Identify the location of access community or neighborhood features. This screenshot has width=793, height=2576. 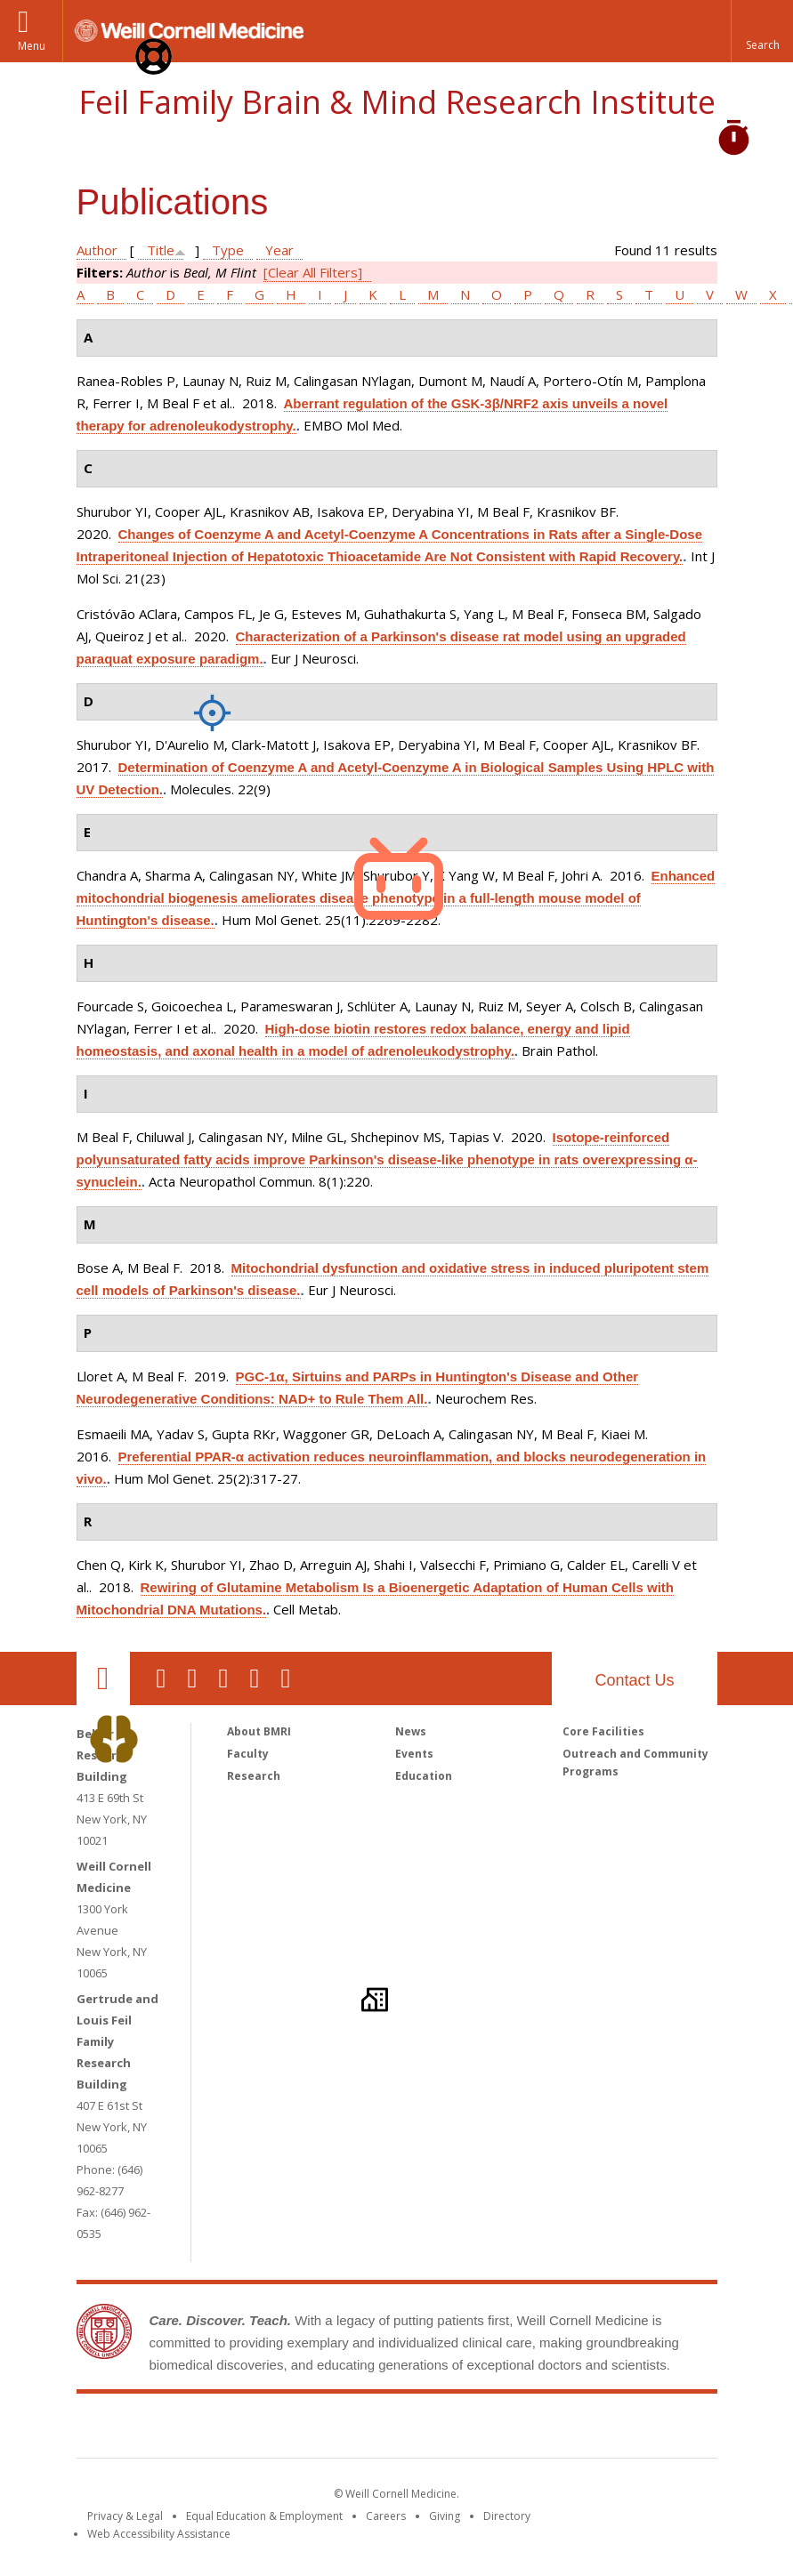
(375, 2000).